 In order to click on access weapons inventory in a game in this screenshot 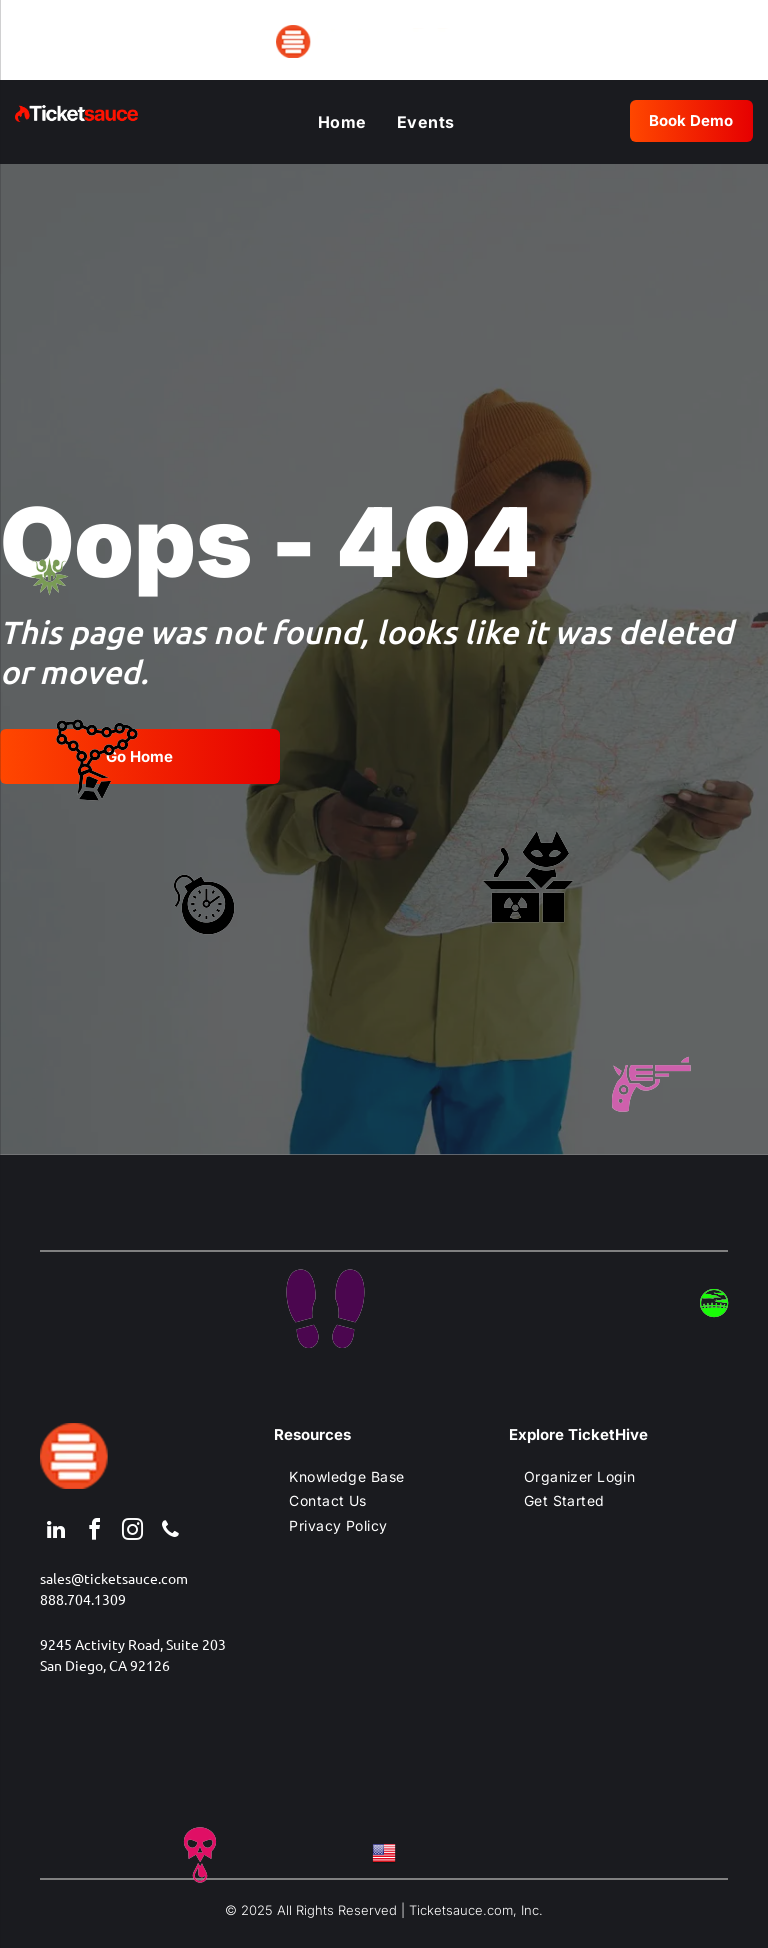, I will do `click(651, 1078)`.